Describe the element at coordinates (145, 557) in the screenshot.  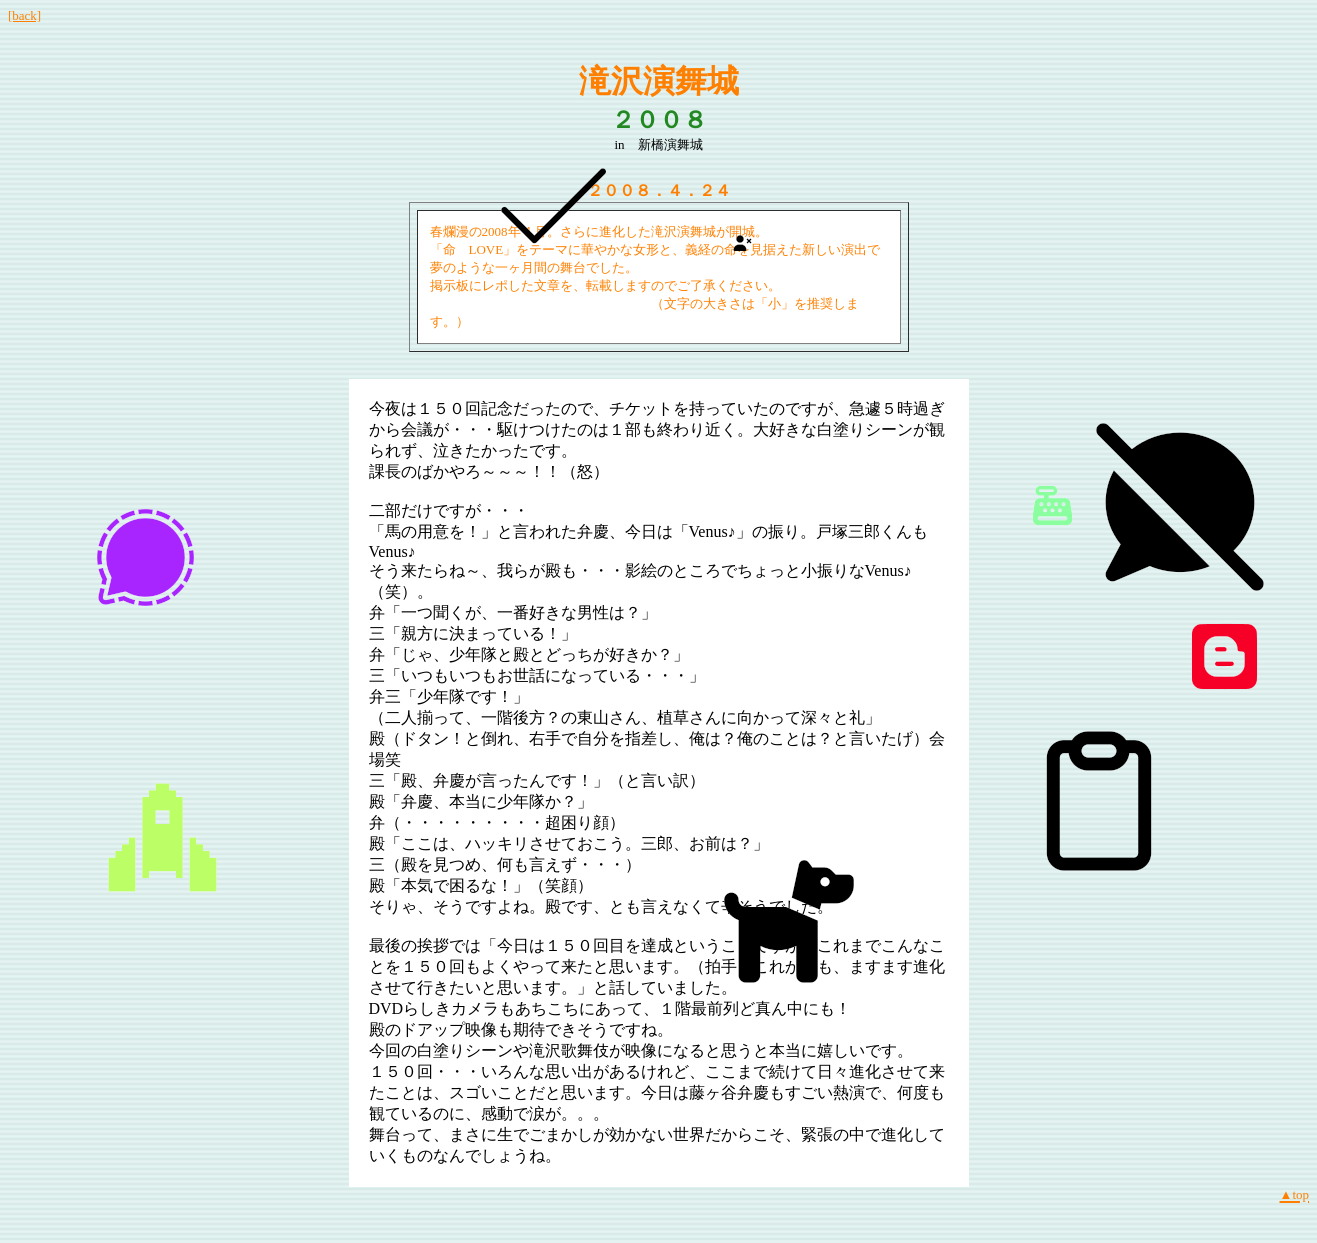
I see `open signal messenger app` at that location.